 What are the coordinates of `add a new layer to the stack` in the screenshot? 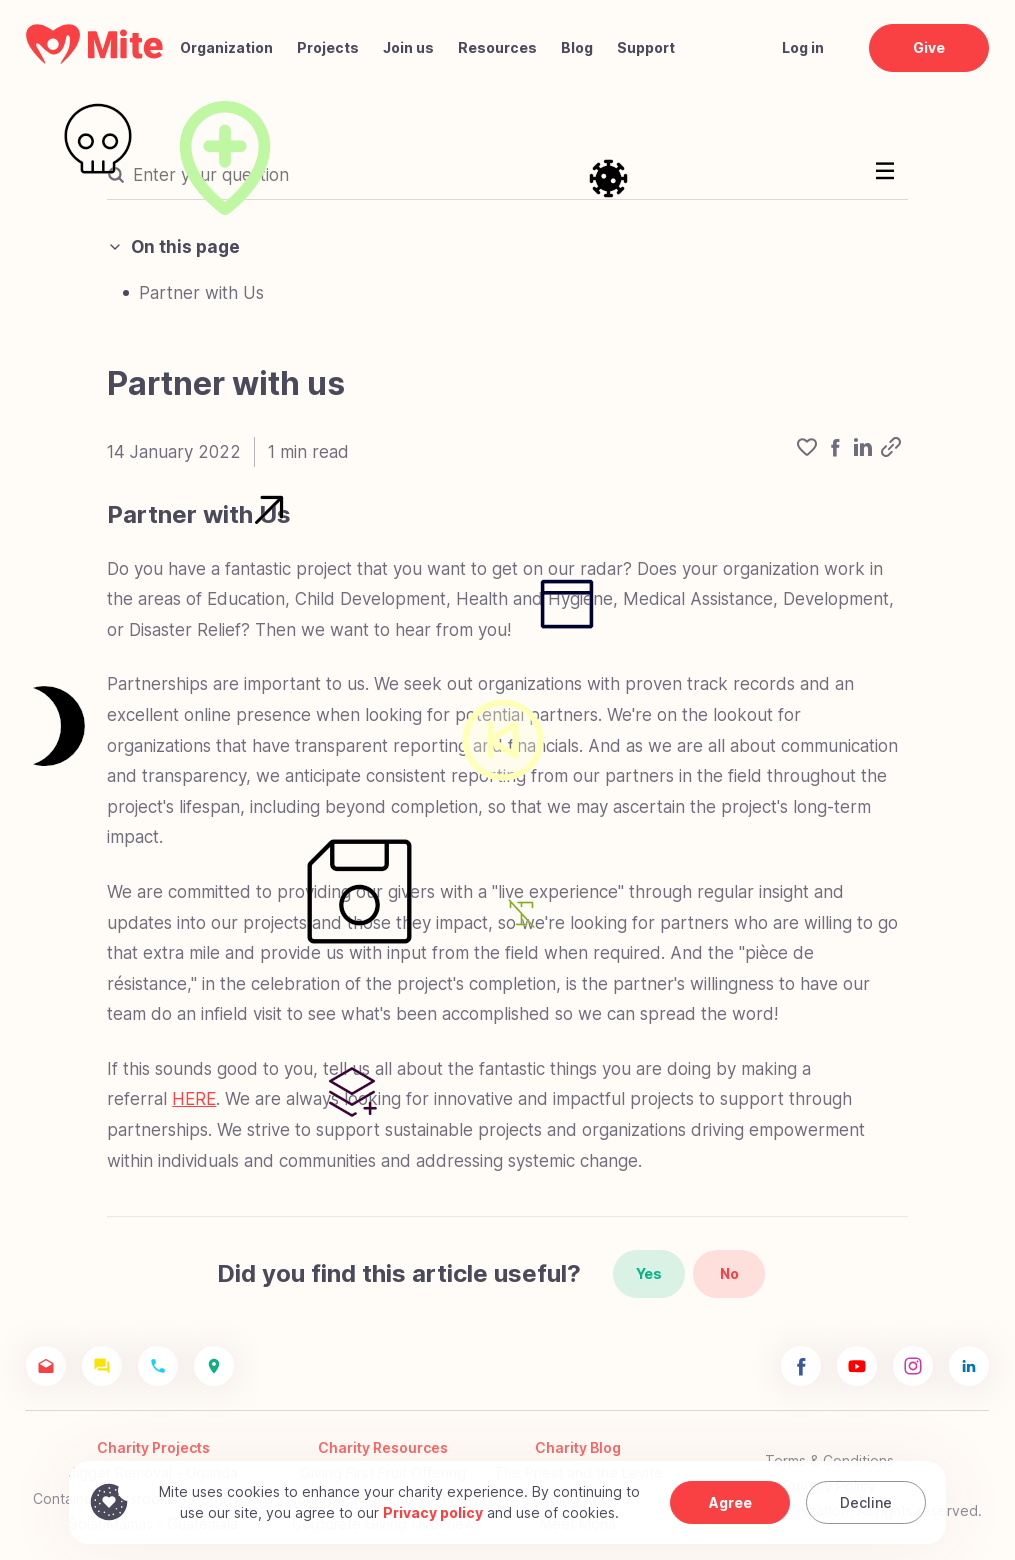 It's located at (352, 1092).